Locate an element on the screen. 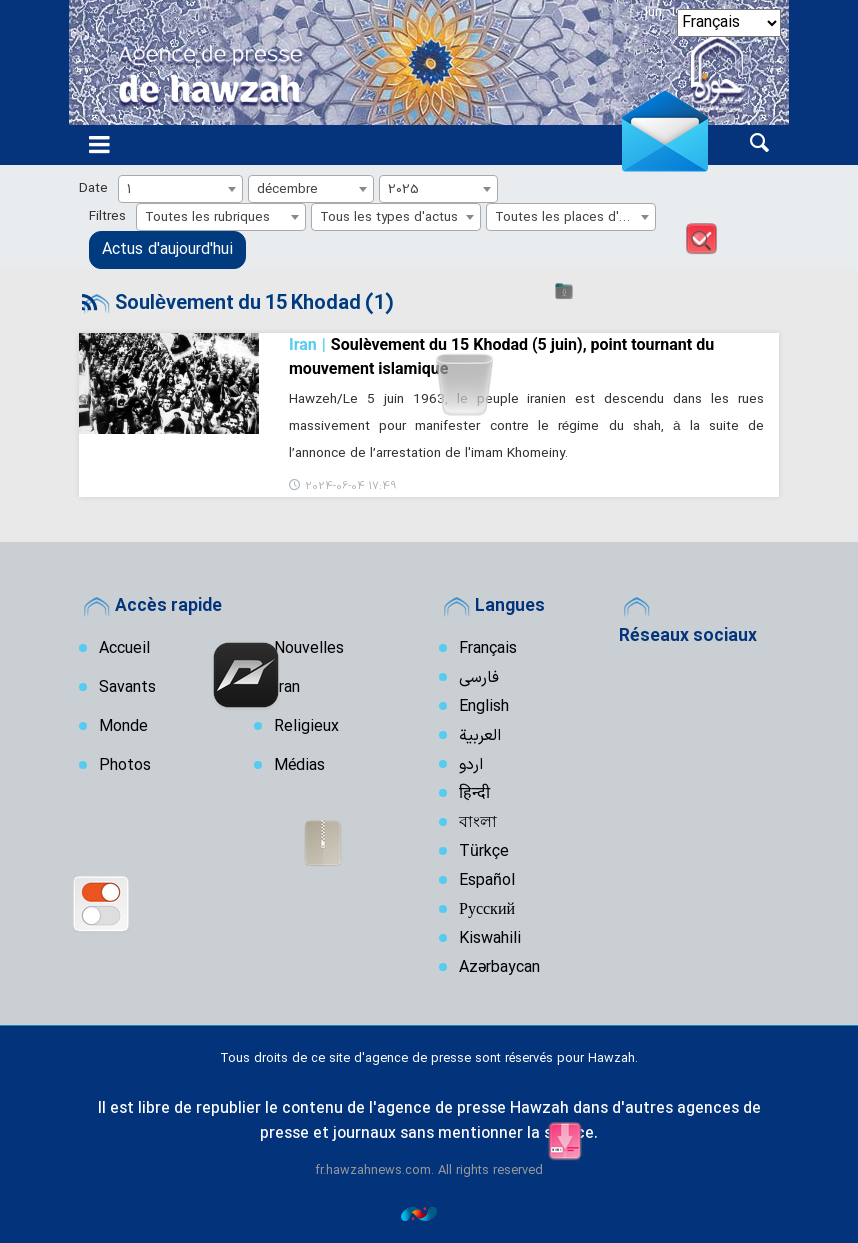  open the mail app is located at coordinates (665, 134).